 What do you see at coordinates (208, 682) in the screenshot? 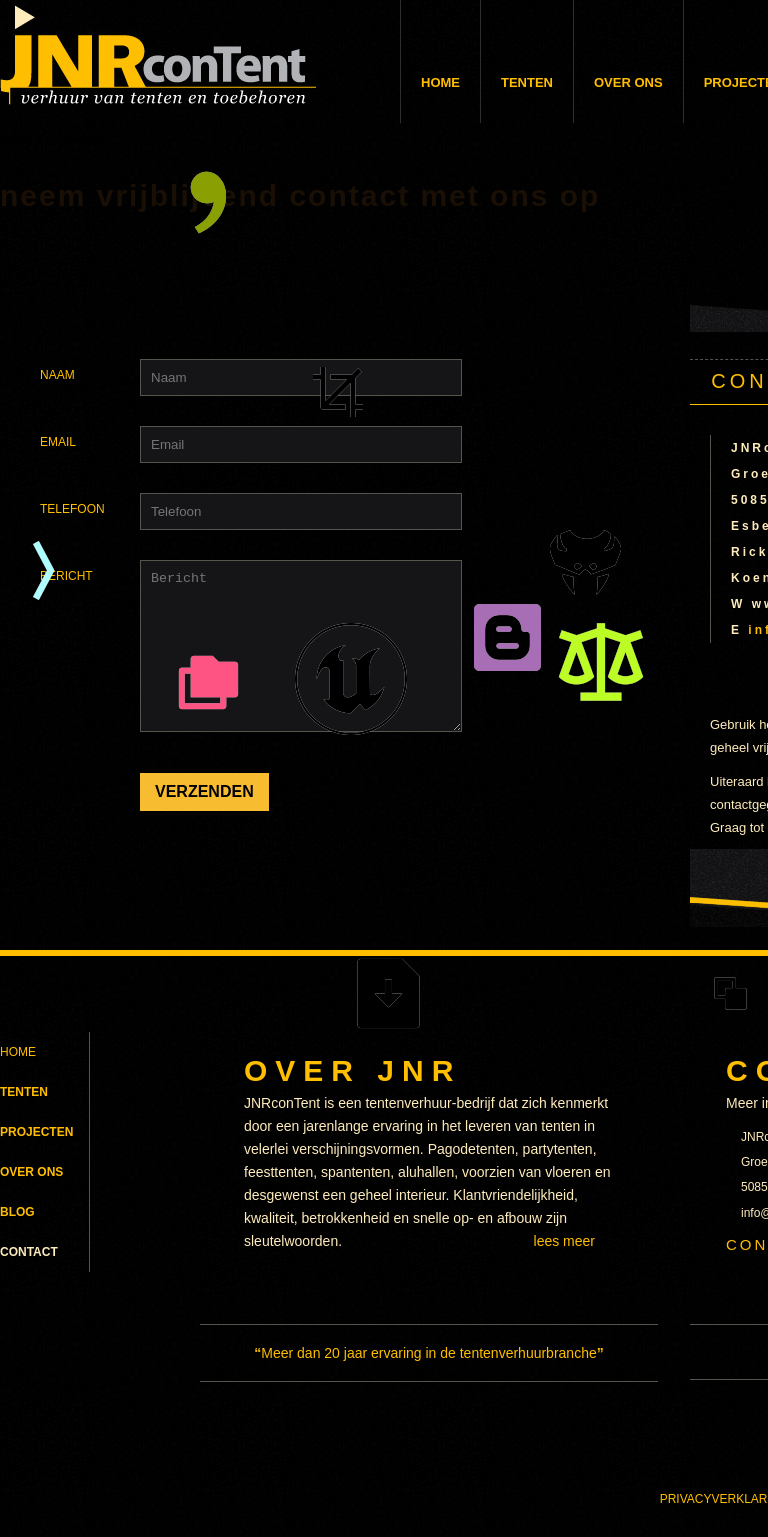
I see `access your folders` at bounding box center [208, 682].